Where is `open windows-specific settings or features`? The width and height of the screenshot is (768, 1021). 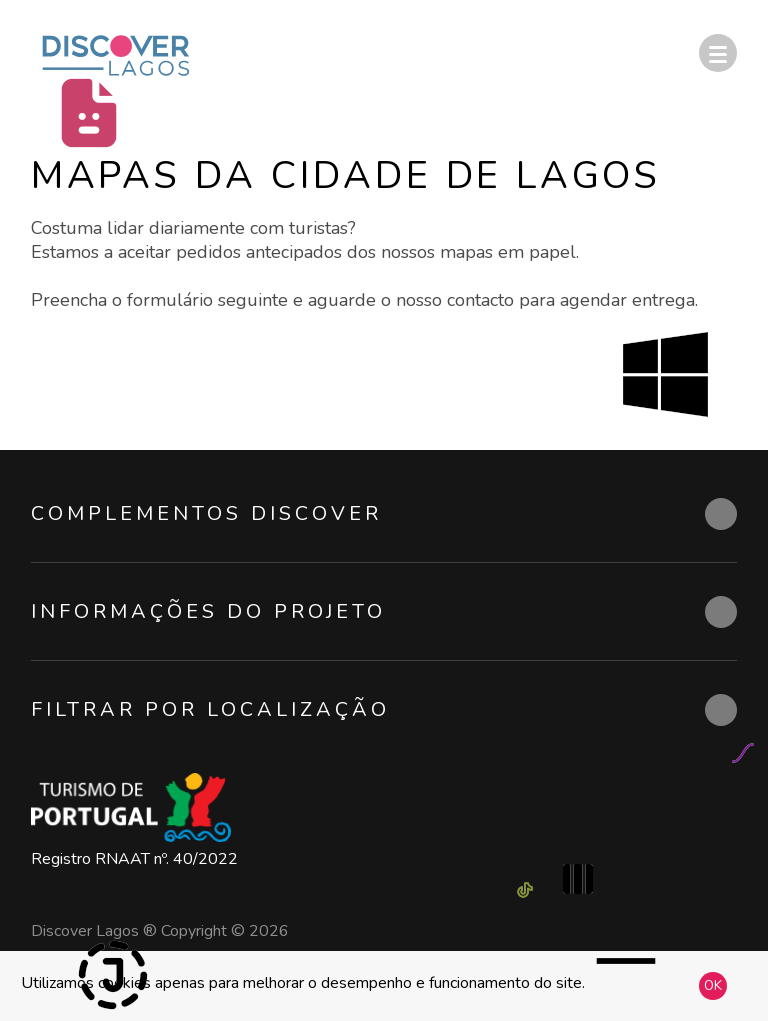
open windows-specific settings or features is located at coordinates (665, 374).